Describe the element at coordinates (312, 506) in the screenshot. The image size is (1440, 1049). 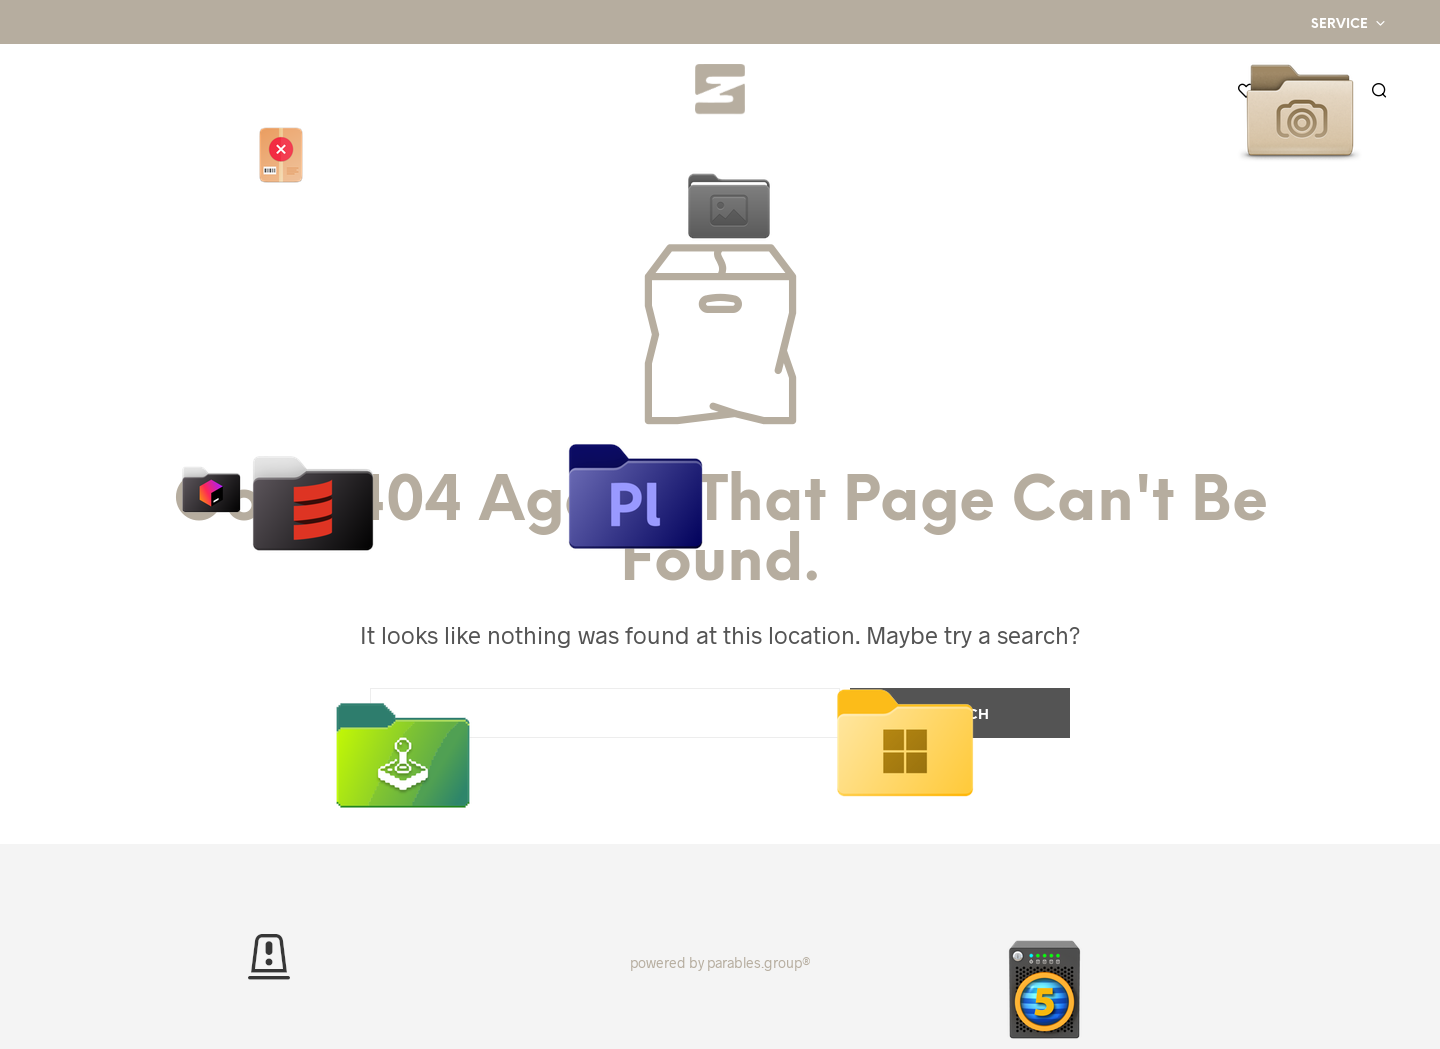
I see `open scala project folder` at that location.